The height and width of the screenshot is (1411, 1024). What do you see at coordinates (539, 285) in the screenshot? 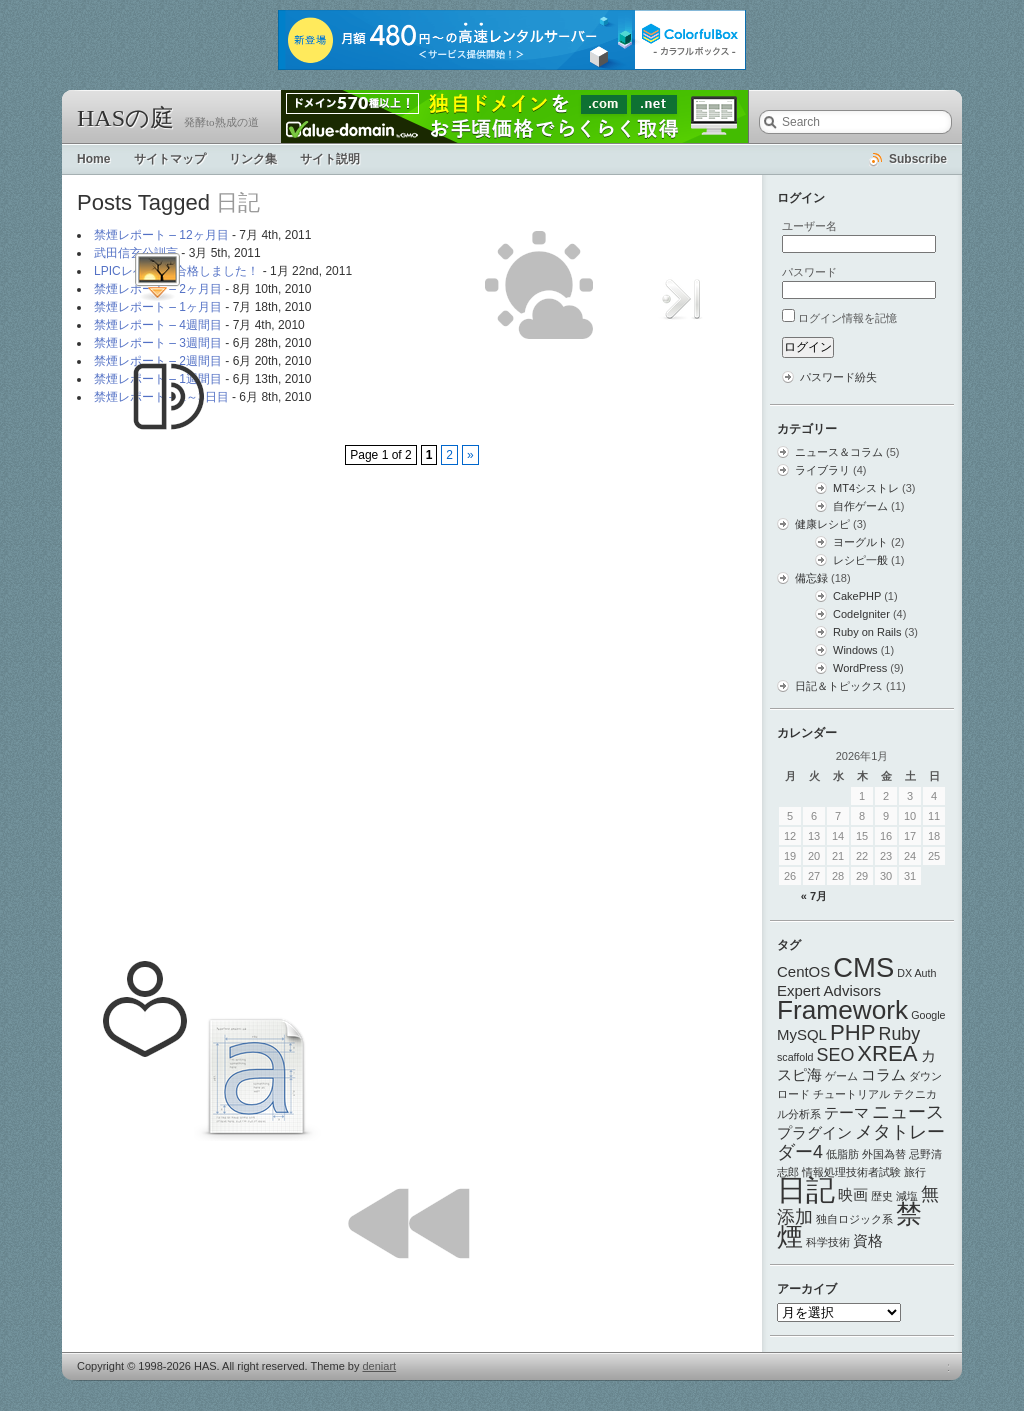
I see `indicates partly cloudy weather conditions` at bounding box center [539, 285].